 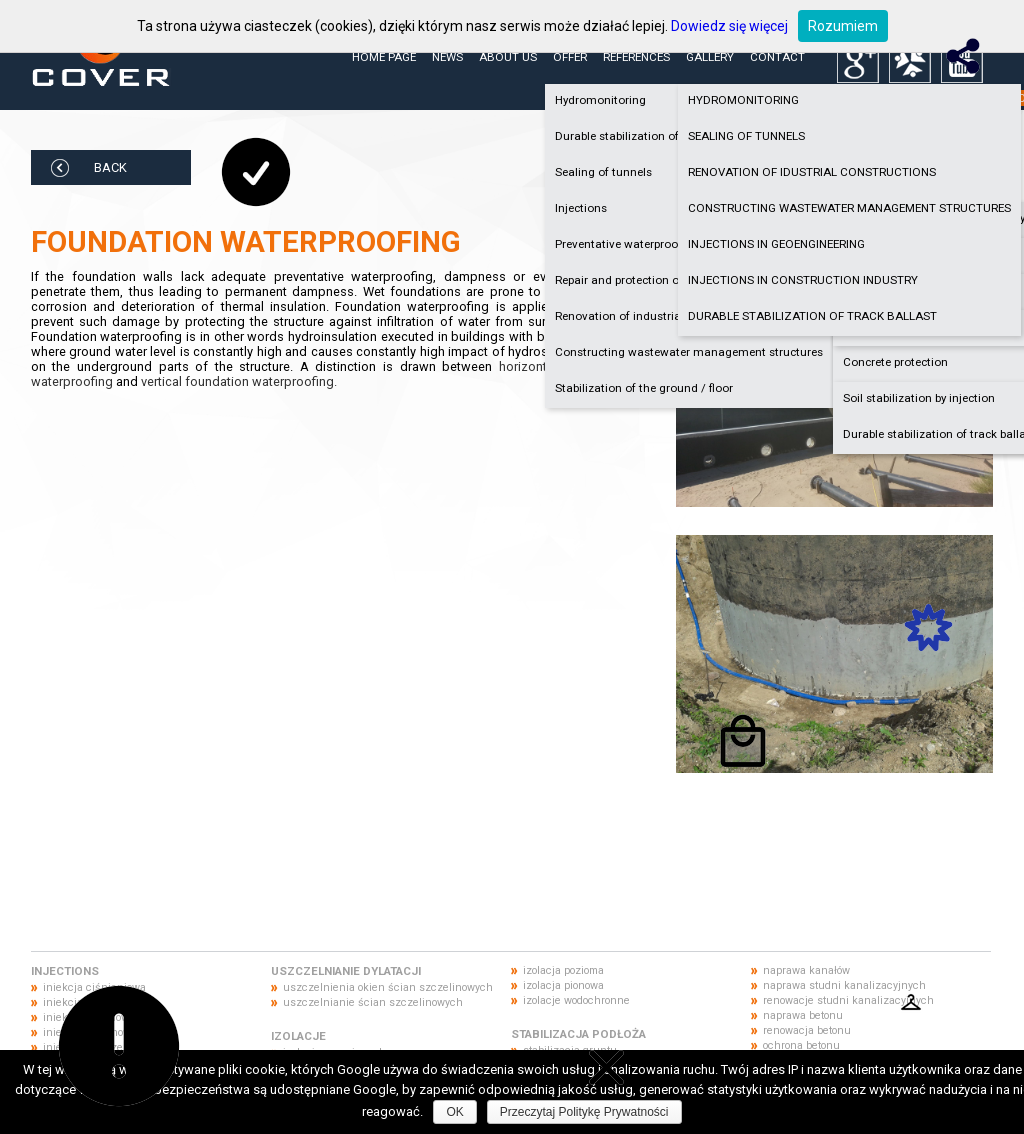 What do you see at coordinates (256, 172) in the screenshot?
I see `indicates a completed or successful action` at bounding box center [256, 172].